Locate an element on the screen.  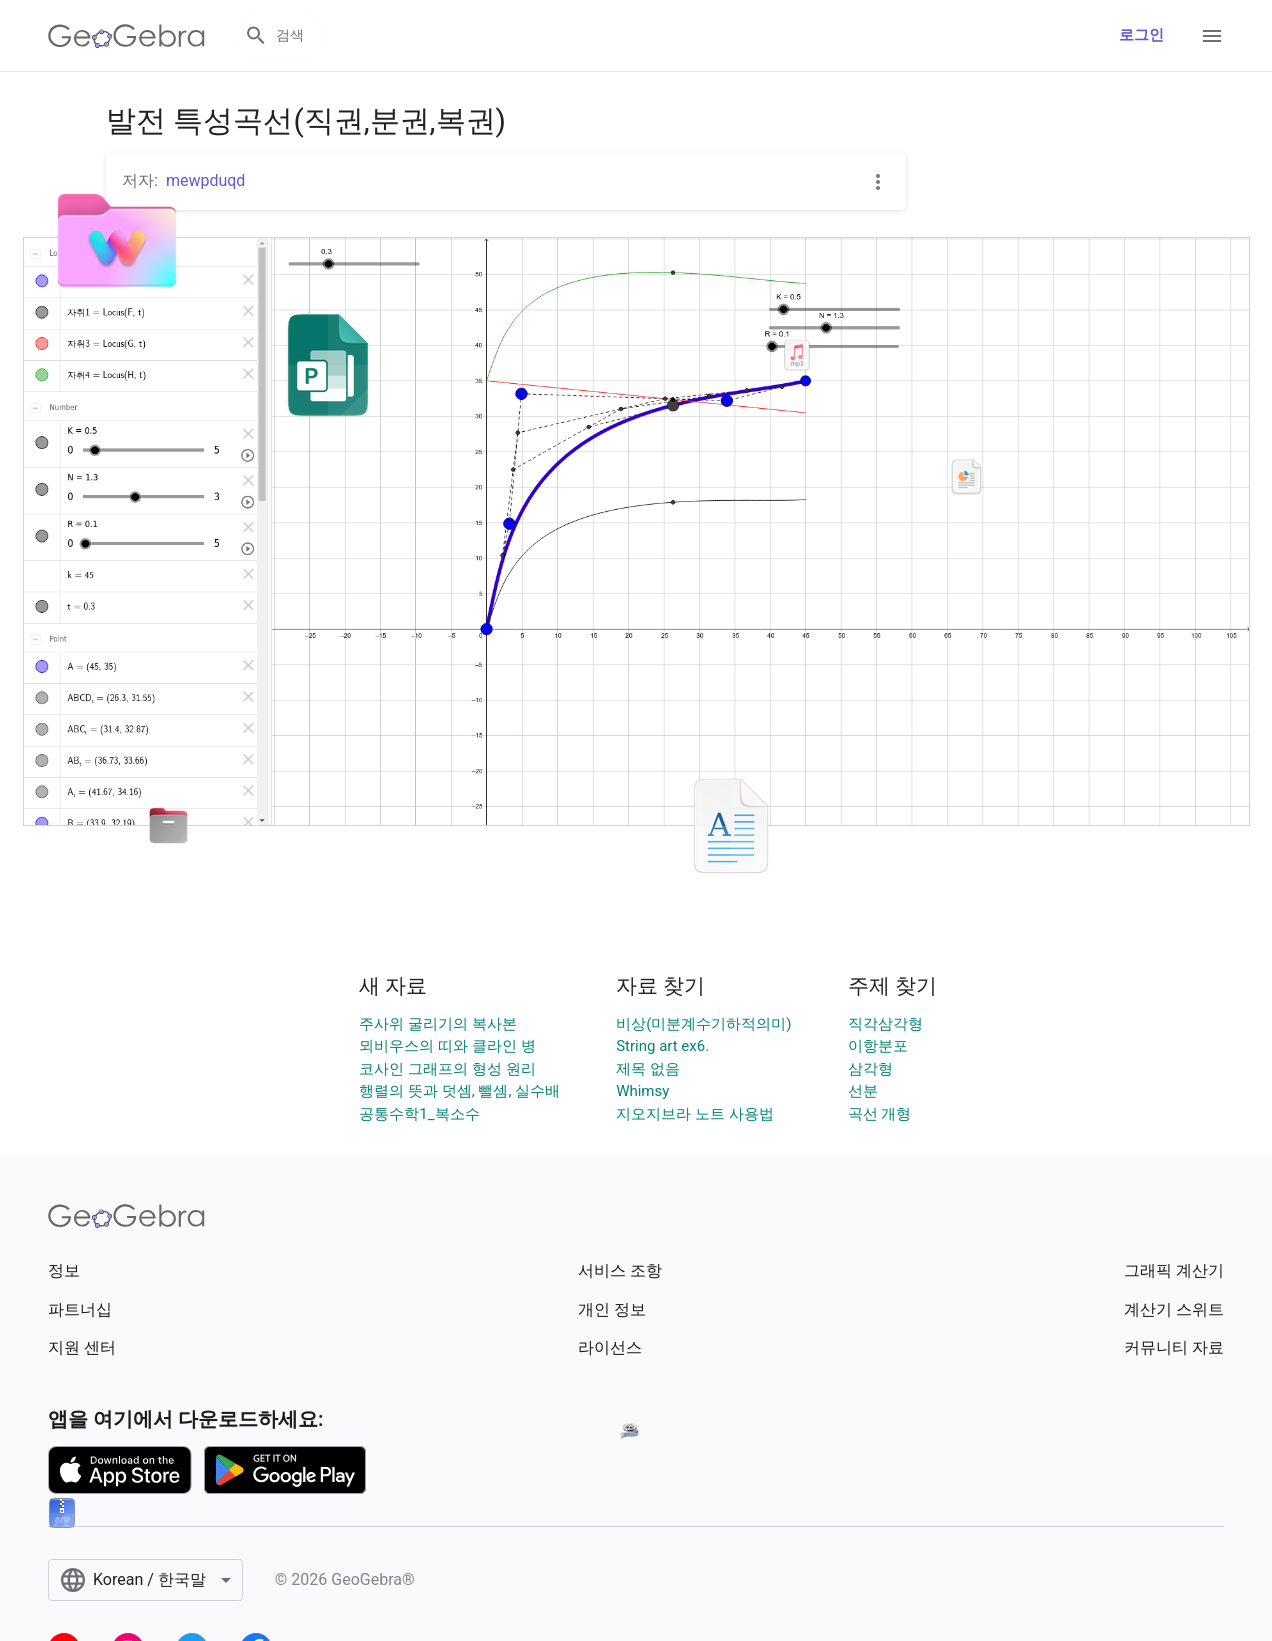
open the file manager application is located at coordinates (168, 825).